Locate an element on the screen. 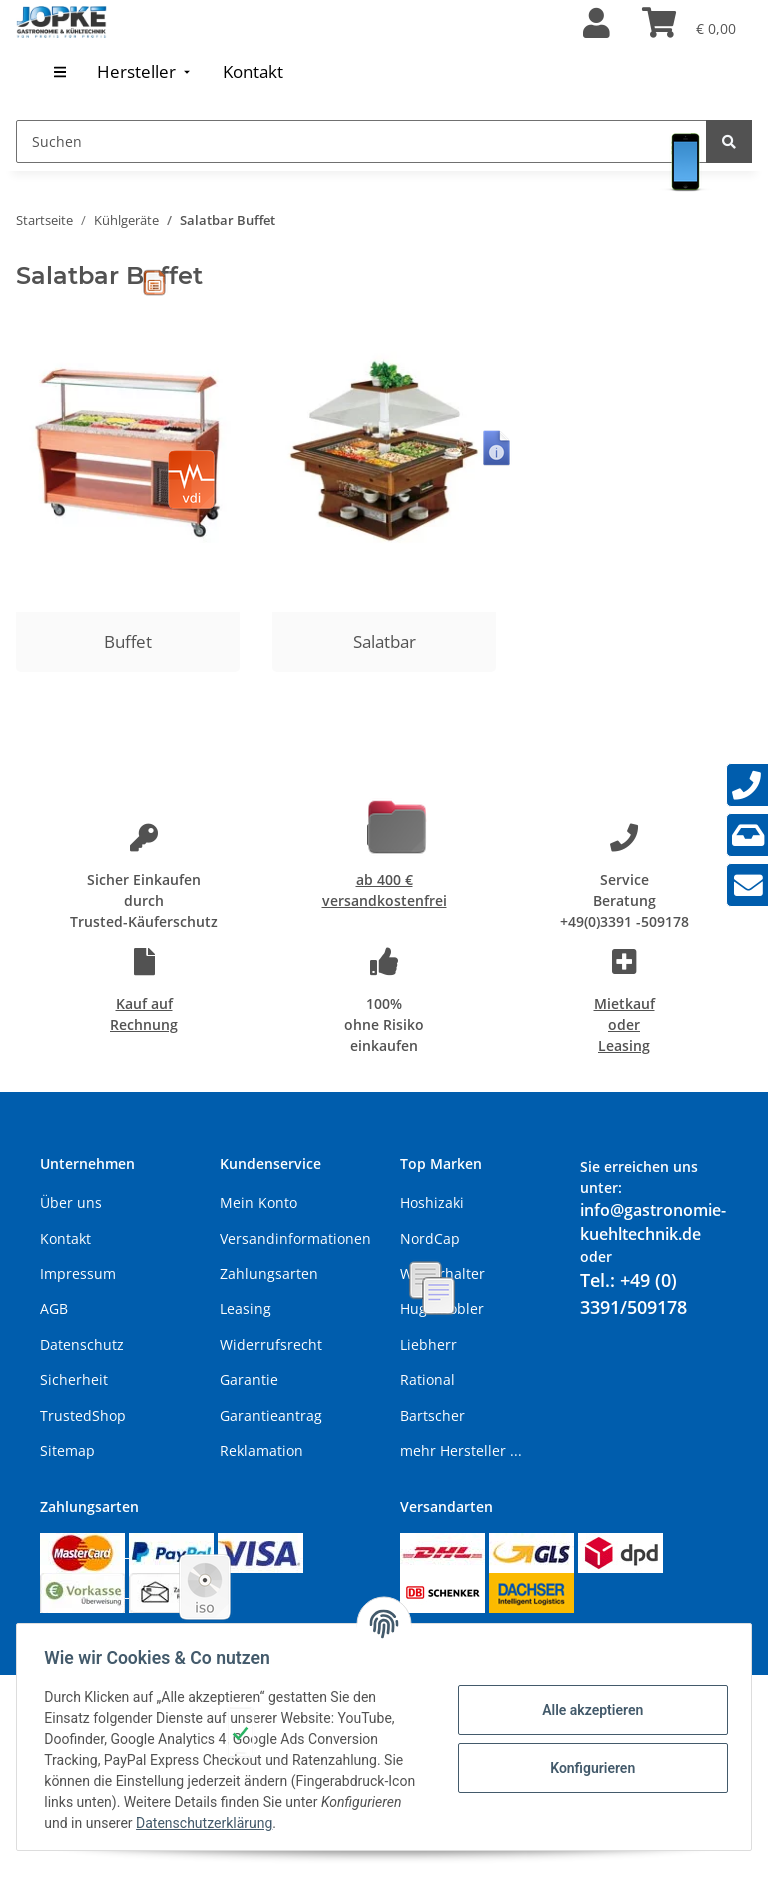 The width and height of the screenshot is (768, 1883). a CD/DVD disc image file (ISO format) is located at coordinates (205, 1587).